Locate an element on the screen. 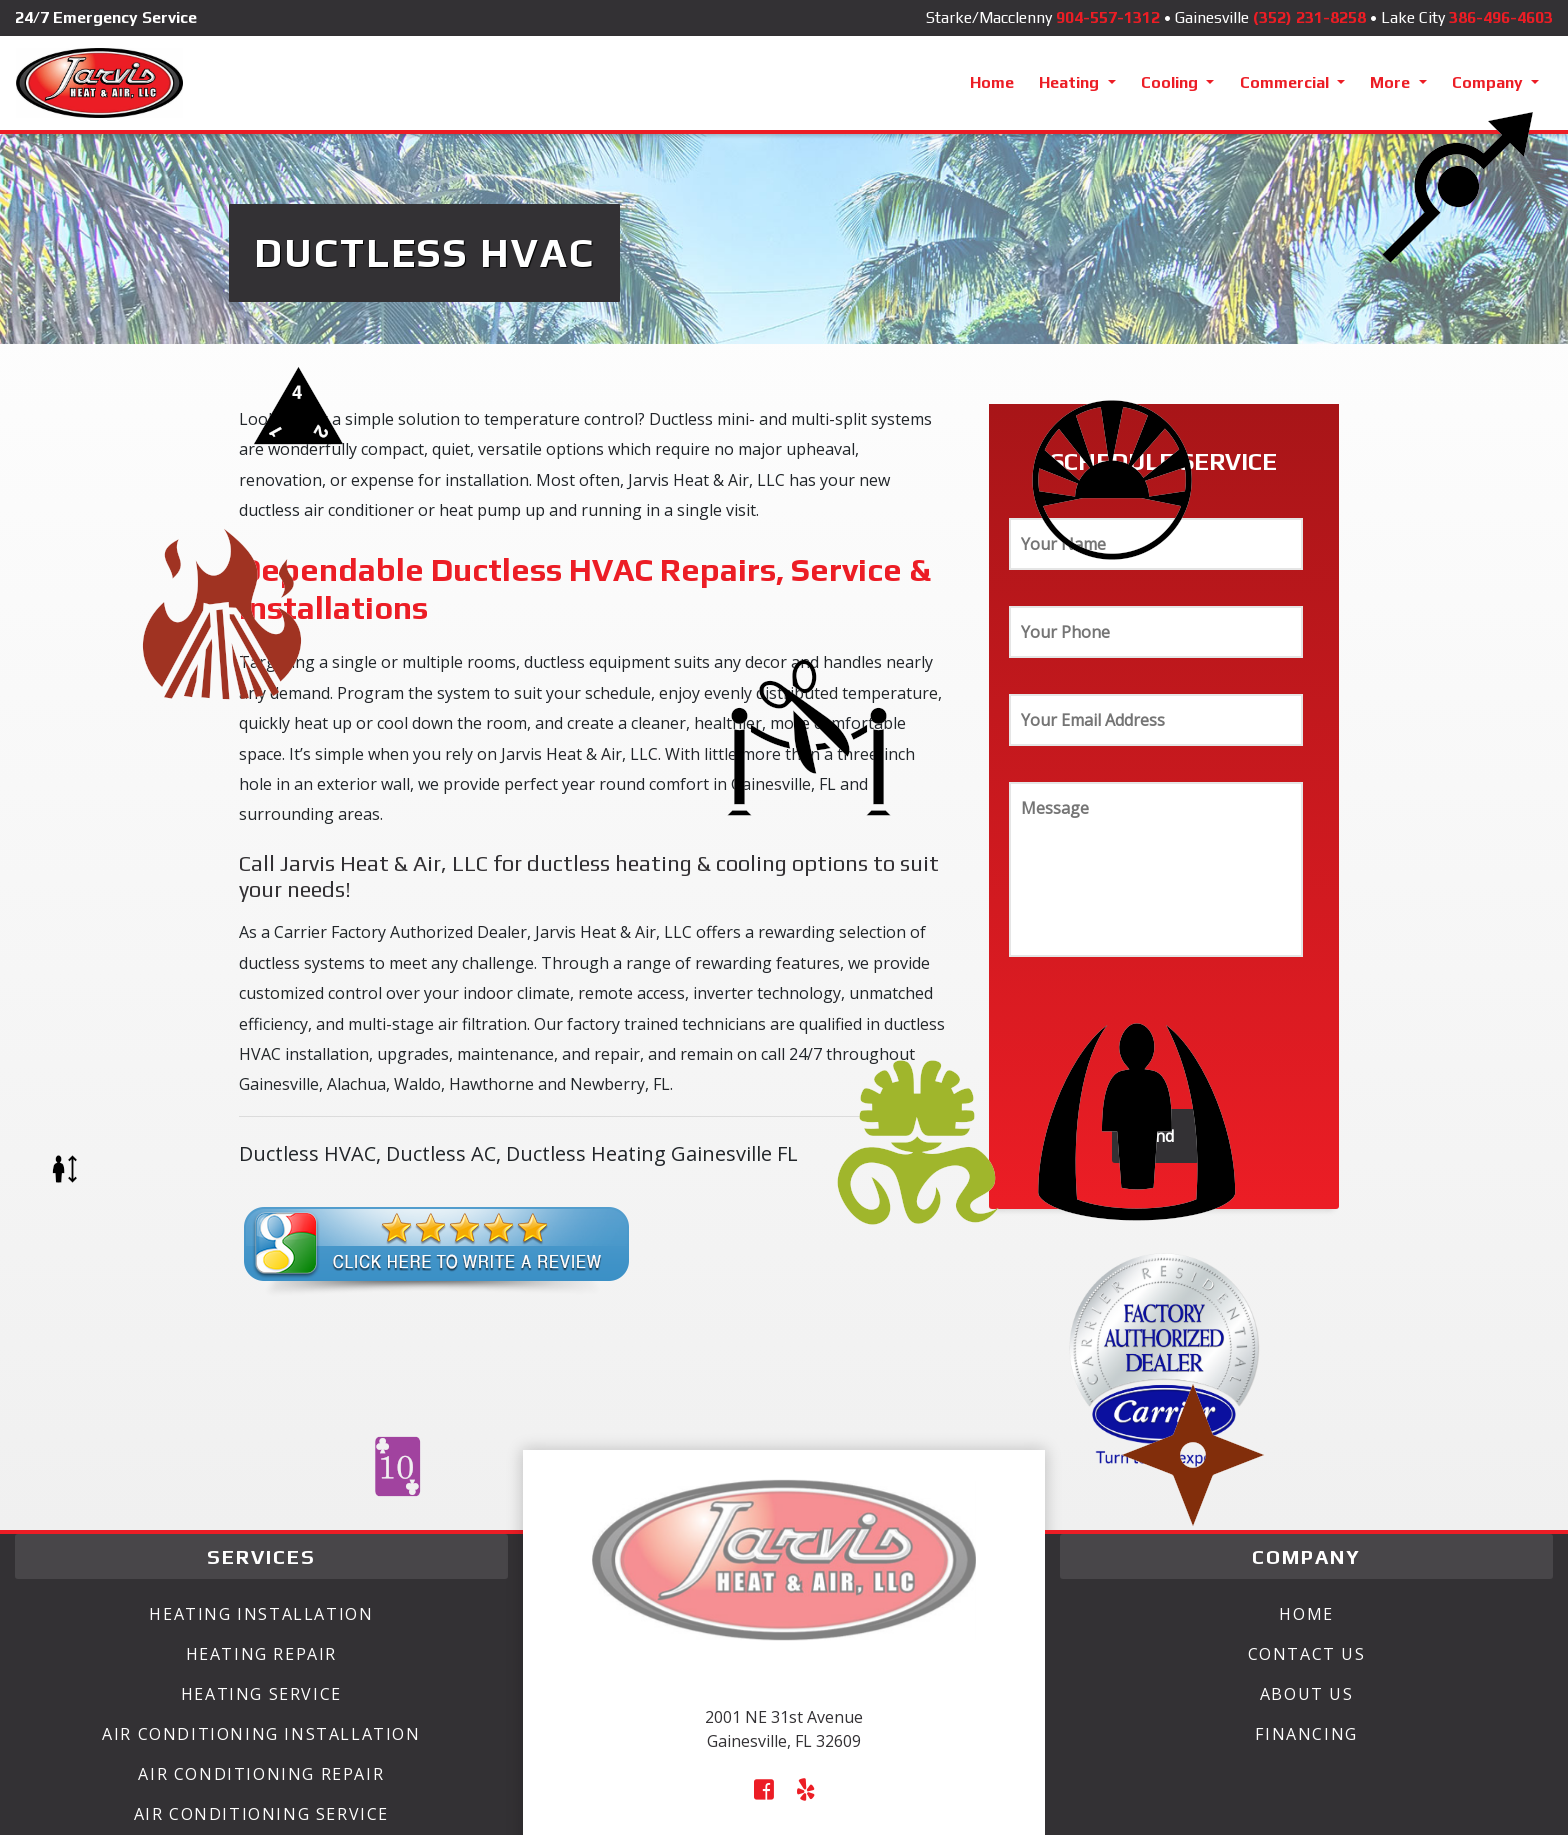 This screenshot has width=1568, height=1835. indicates a new feature or section launch is located at coordinates (809, 735).